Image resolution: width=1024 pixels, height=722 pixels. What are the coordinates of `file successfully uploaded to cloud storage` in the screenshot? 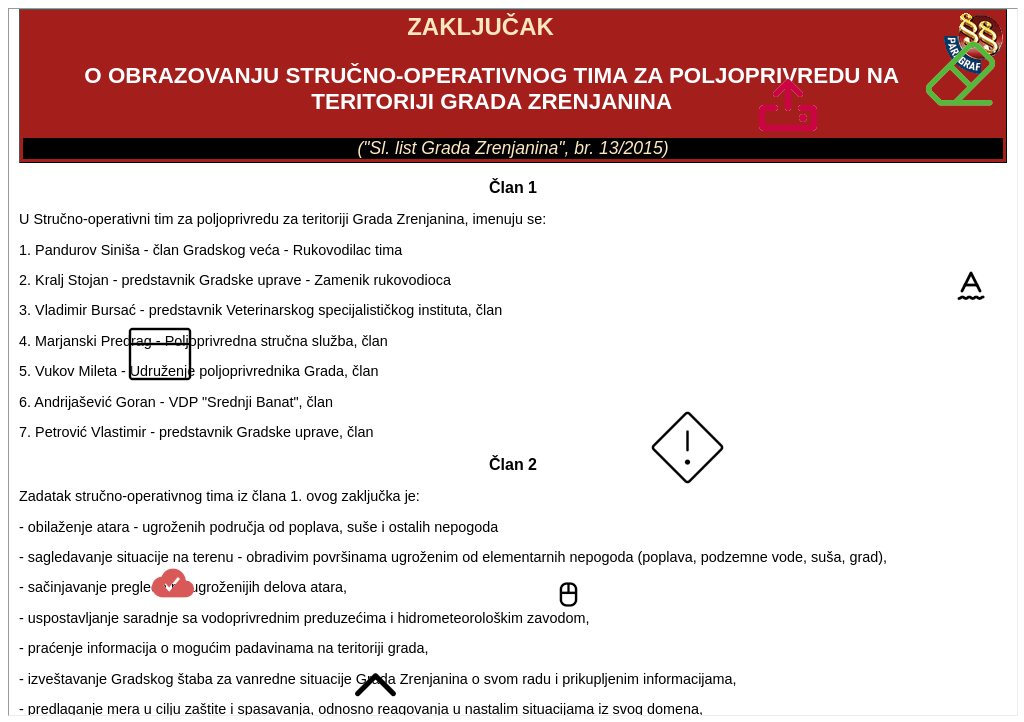 It's located at (173, 583).